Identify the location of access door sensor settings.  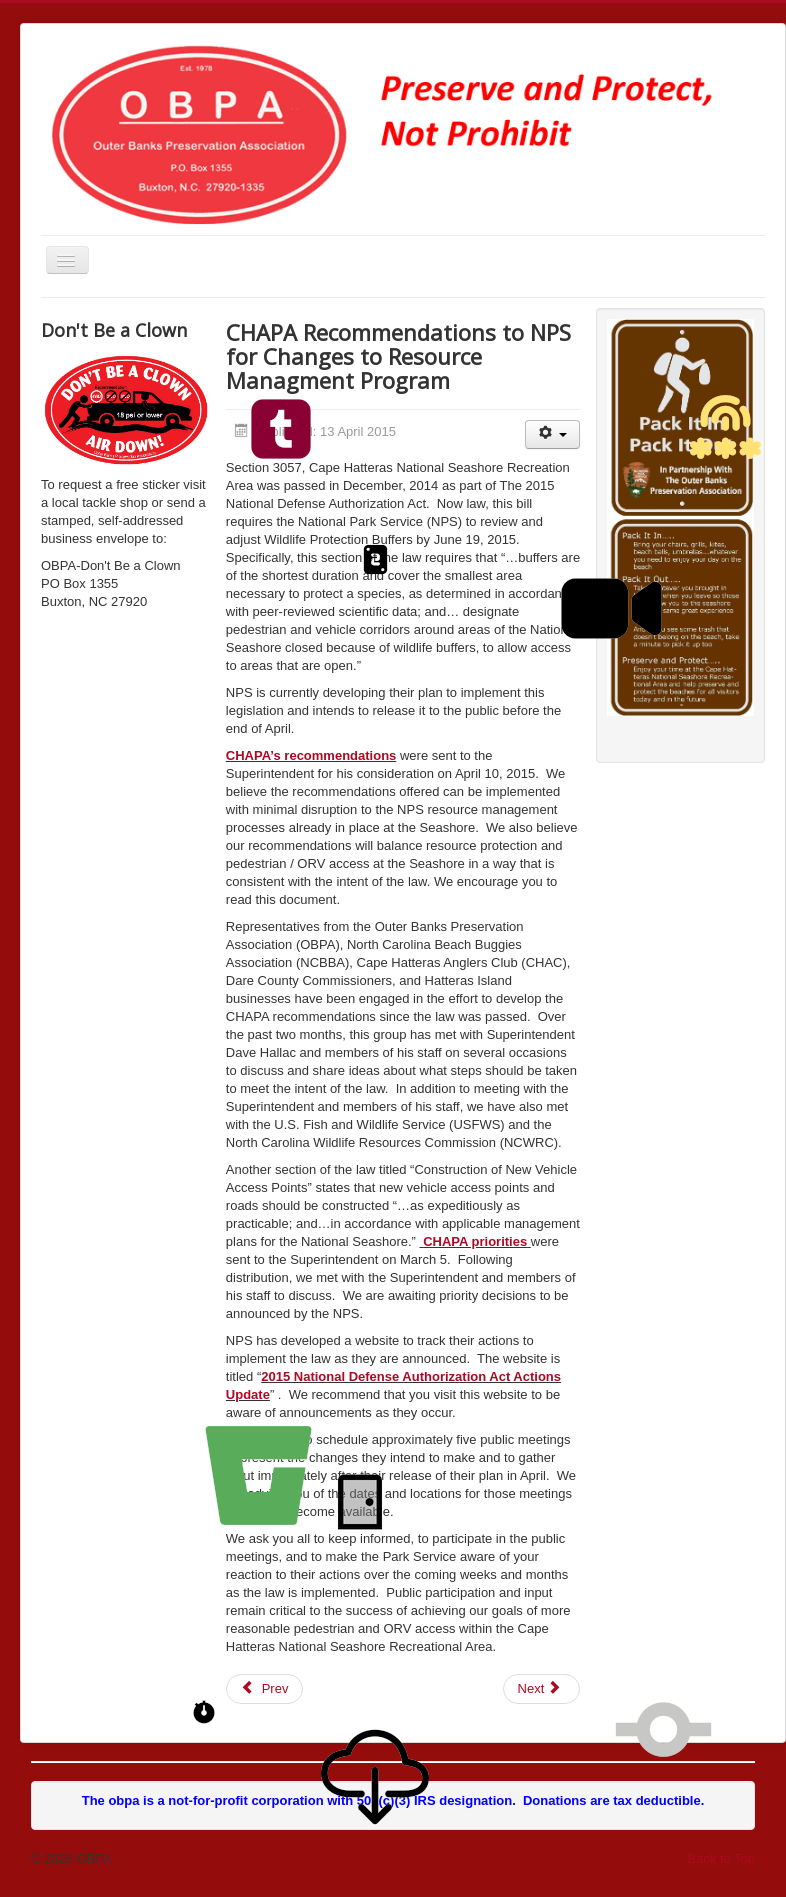
(360, 1502).